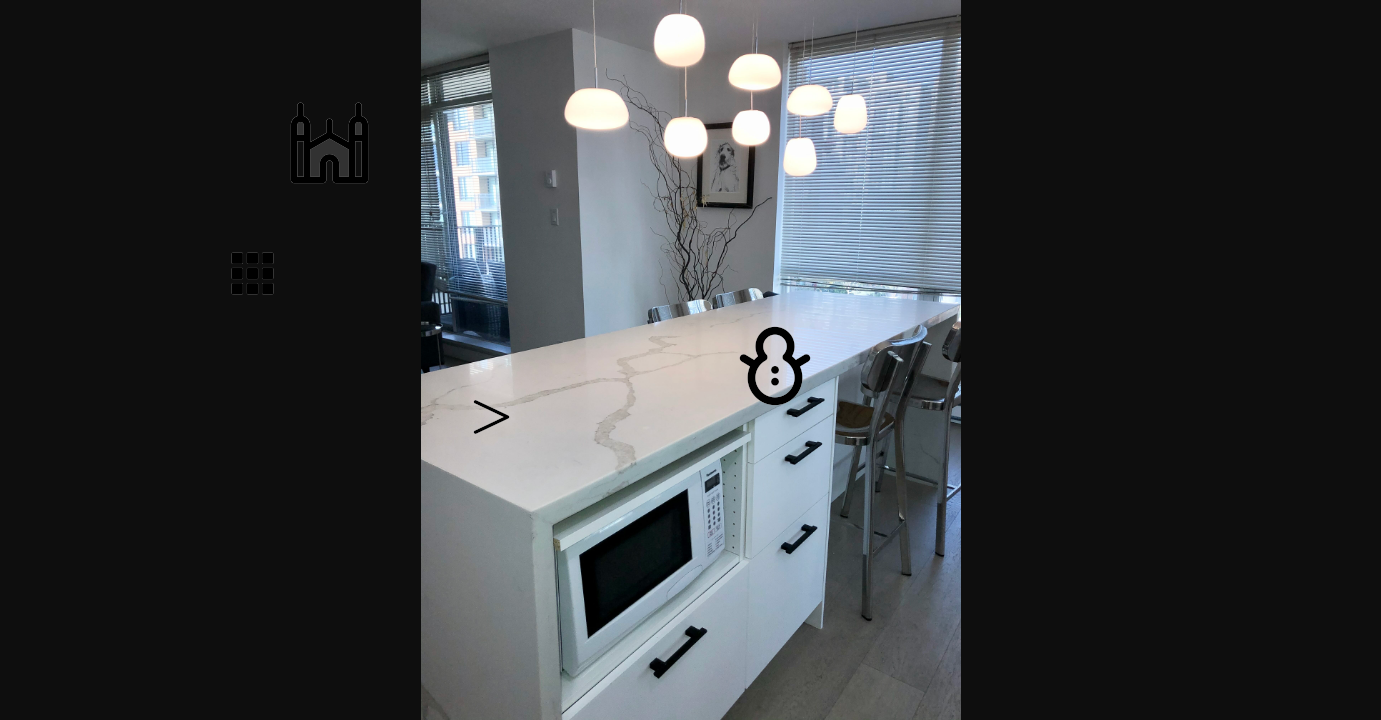  Describe the element at coordinates (775, 366) in the screenshot. I see `indicates winter or cold weather conditions` at that location.